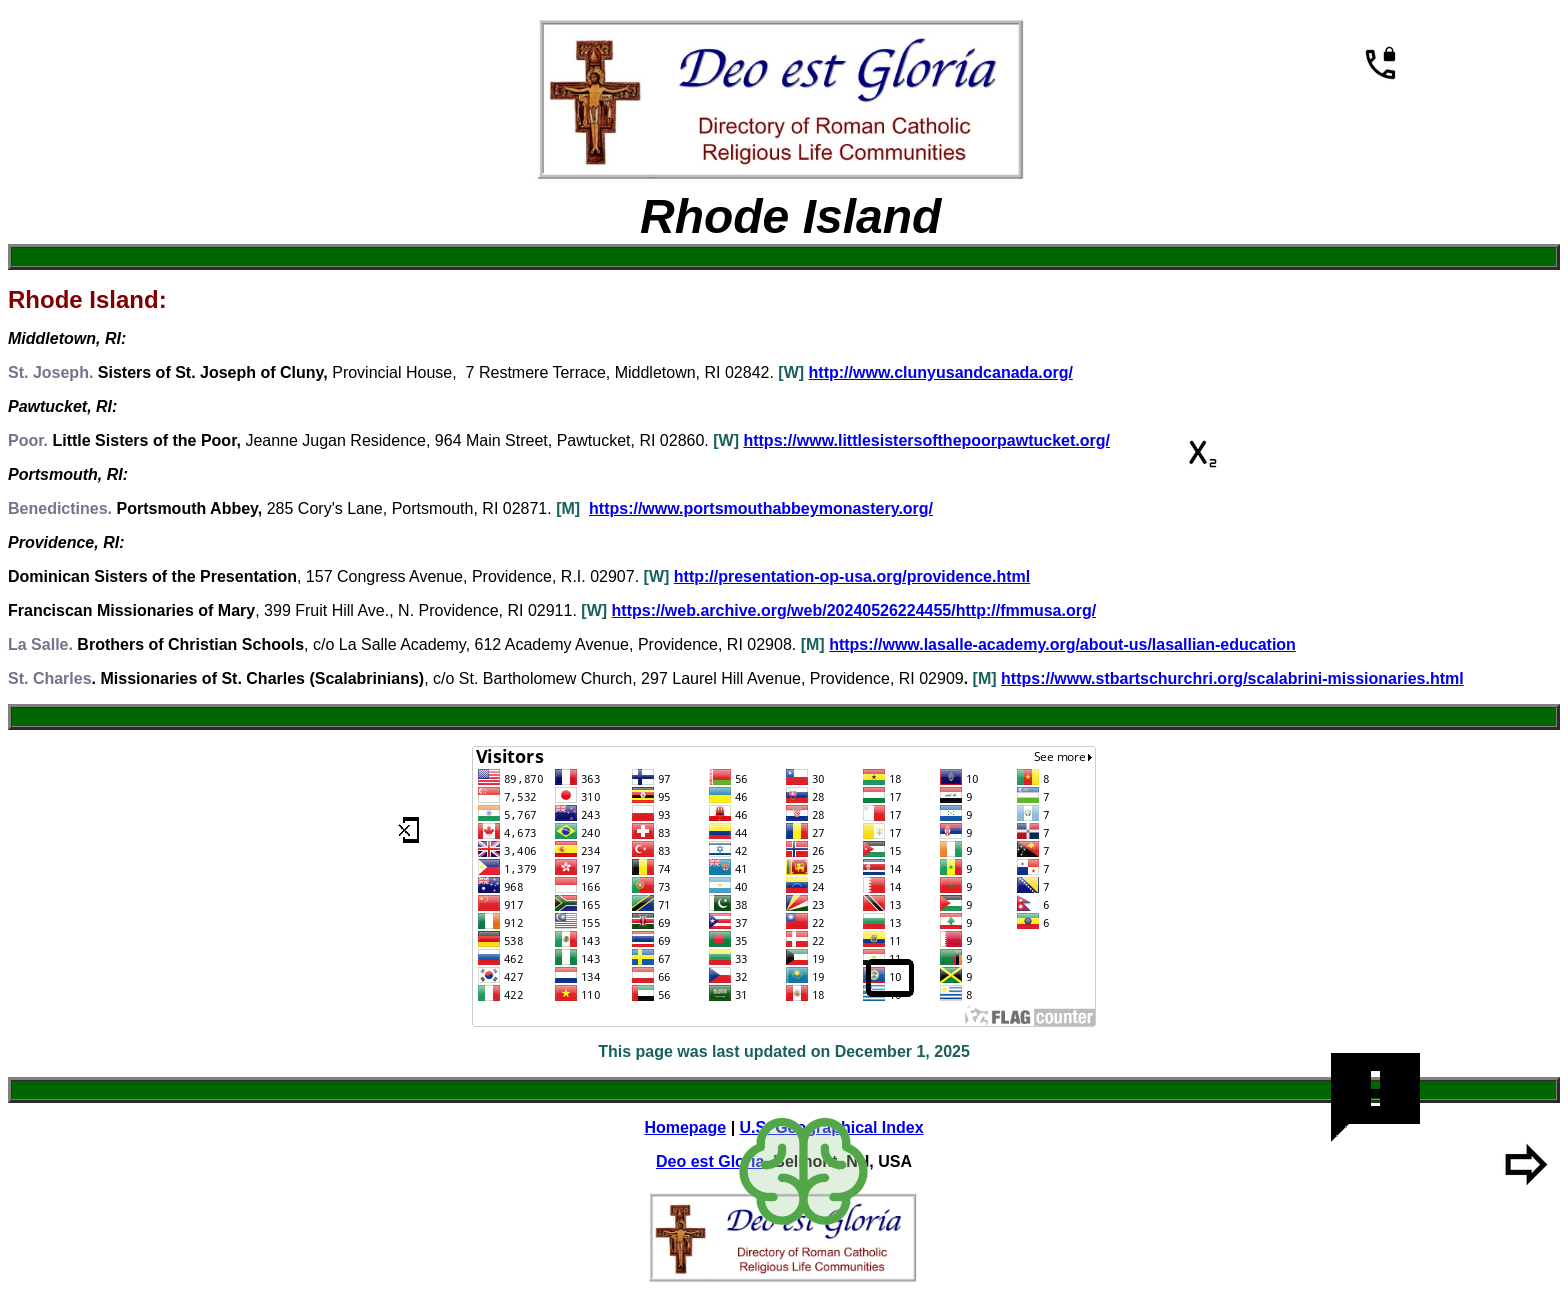 Image resolution: width=1568 pixels, height=1303 pixels. What do you see at coordinates (803, 1173) in the screenshot?
I see `access AI or smart features` at bounding box center [803, 1173].